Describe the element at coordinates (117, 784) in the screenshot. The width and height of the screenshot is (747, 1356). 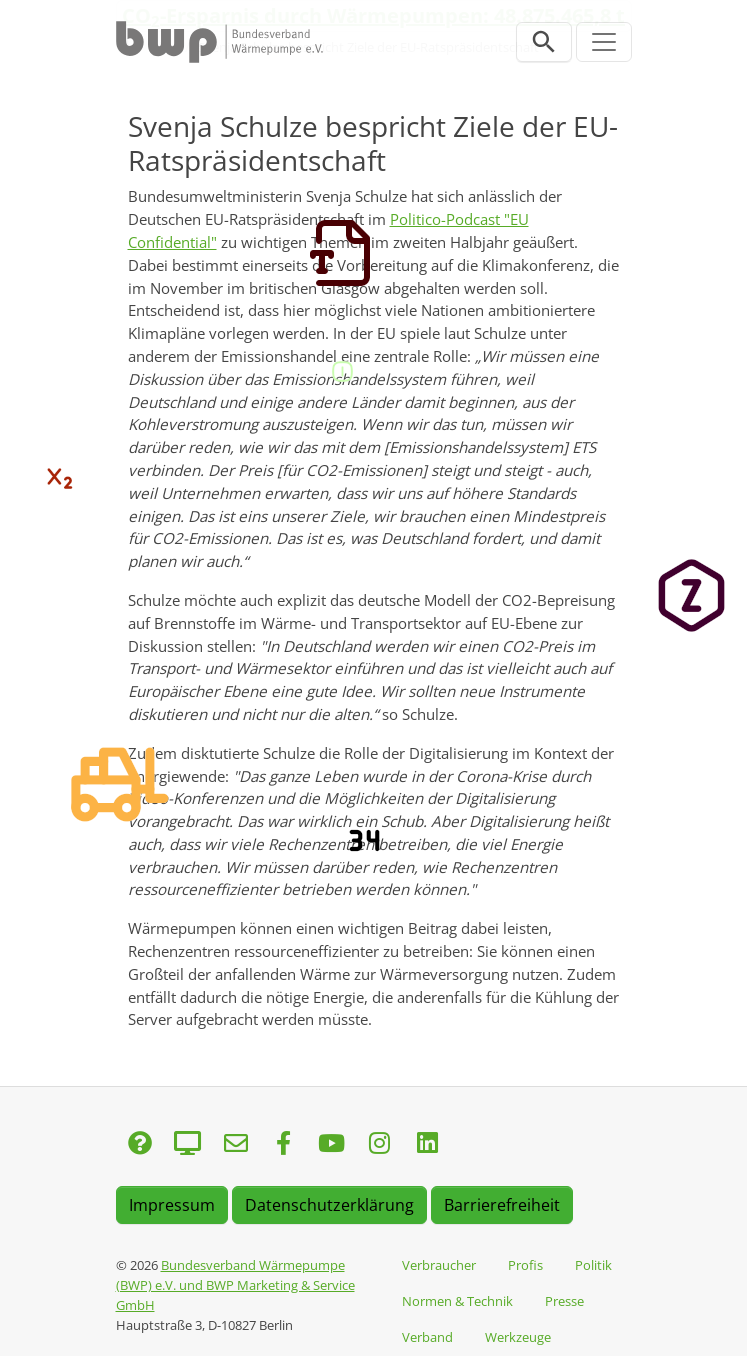
I see `access warehouse or inventory management` at that location.